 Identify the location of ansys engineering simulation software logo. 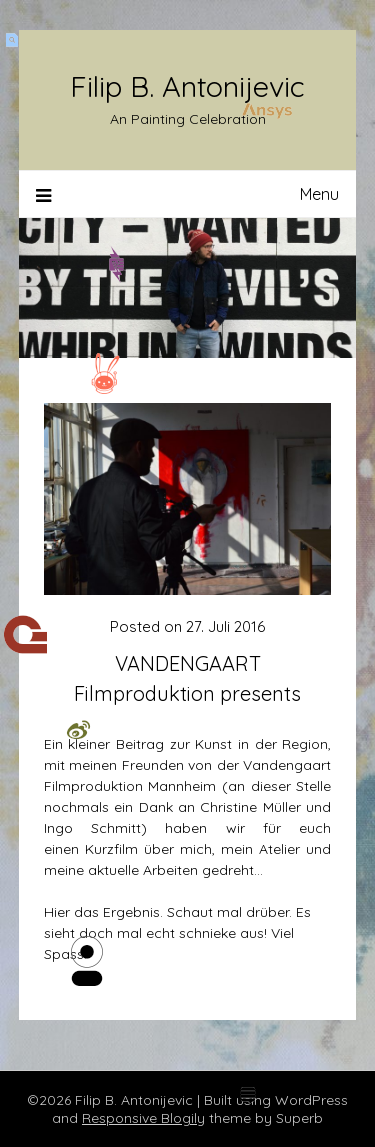
(267, 111).